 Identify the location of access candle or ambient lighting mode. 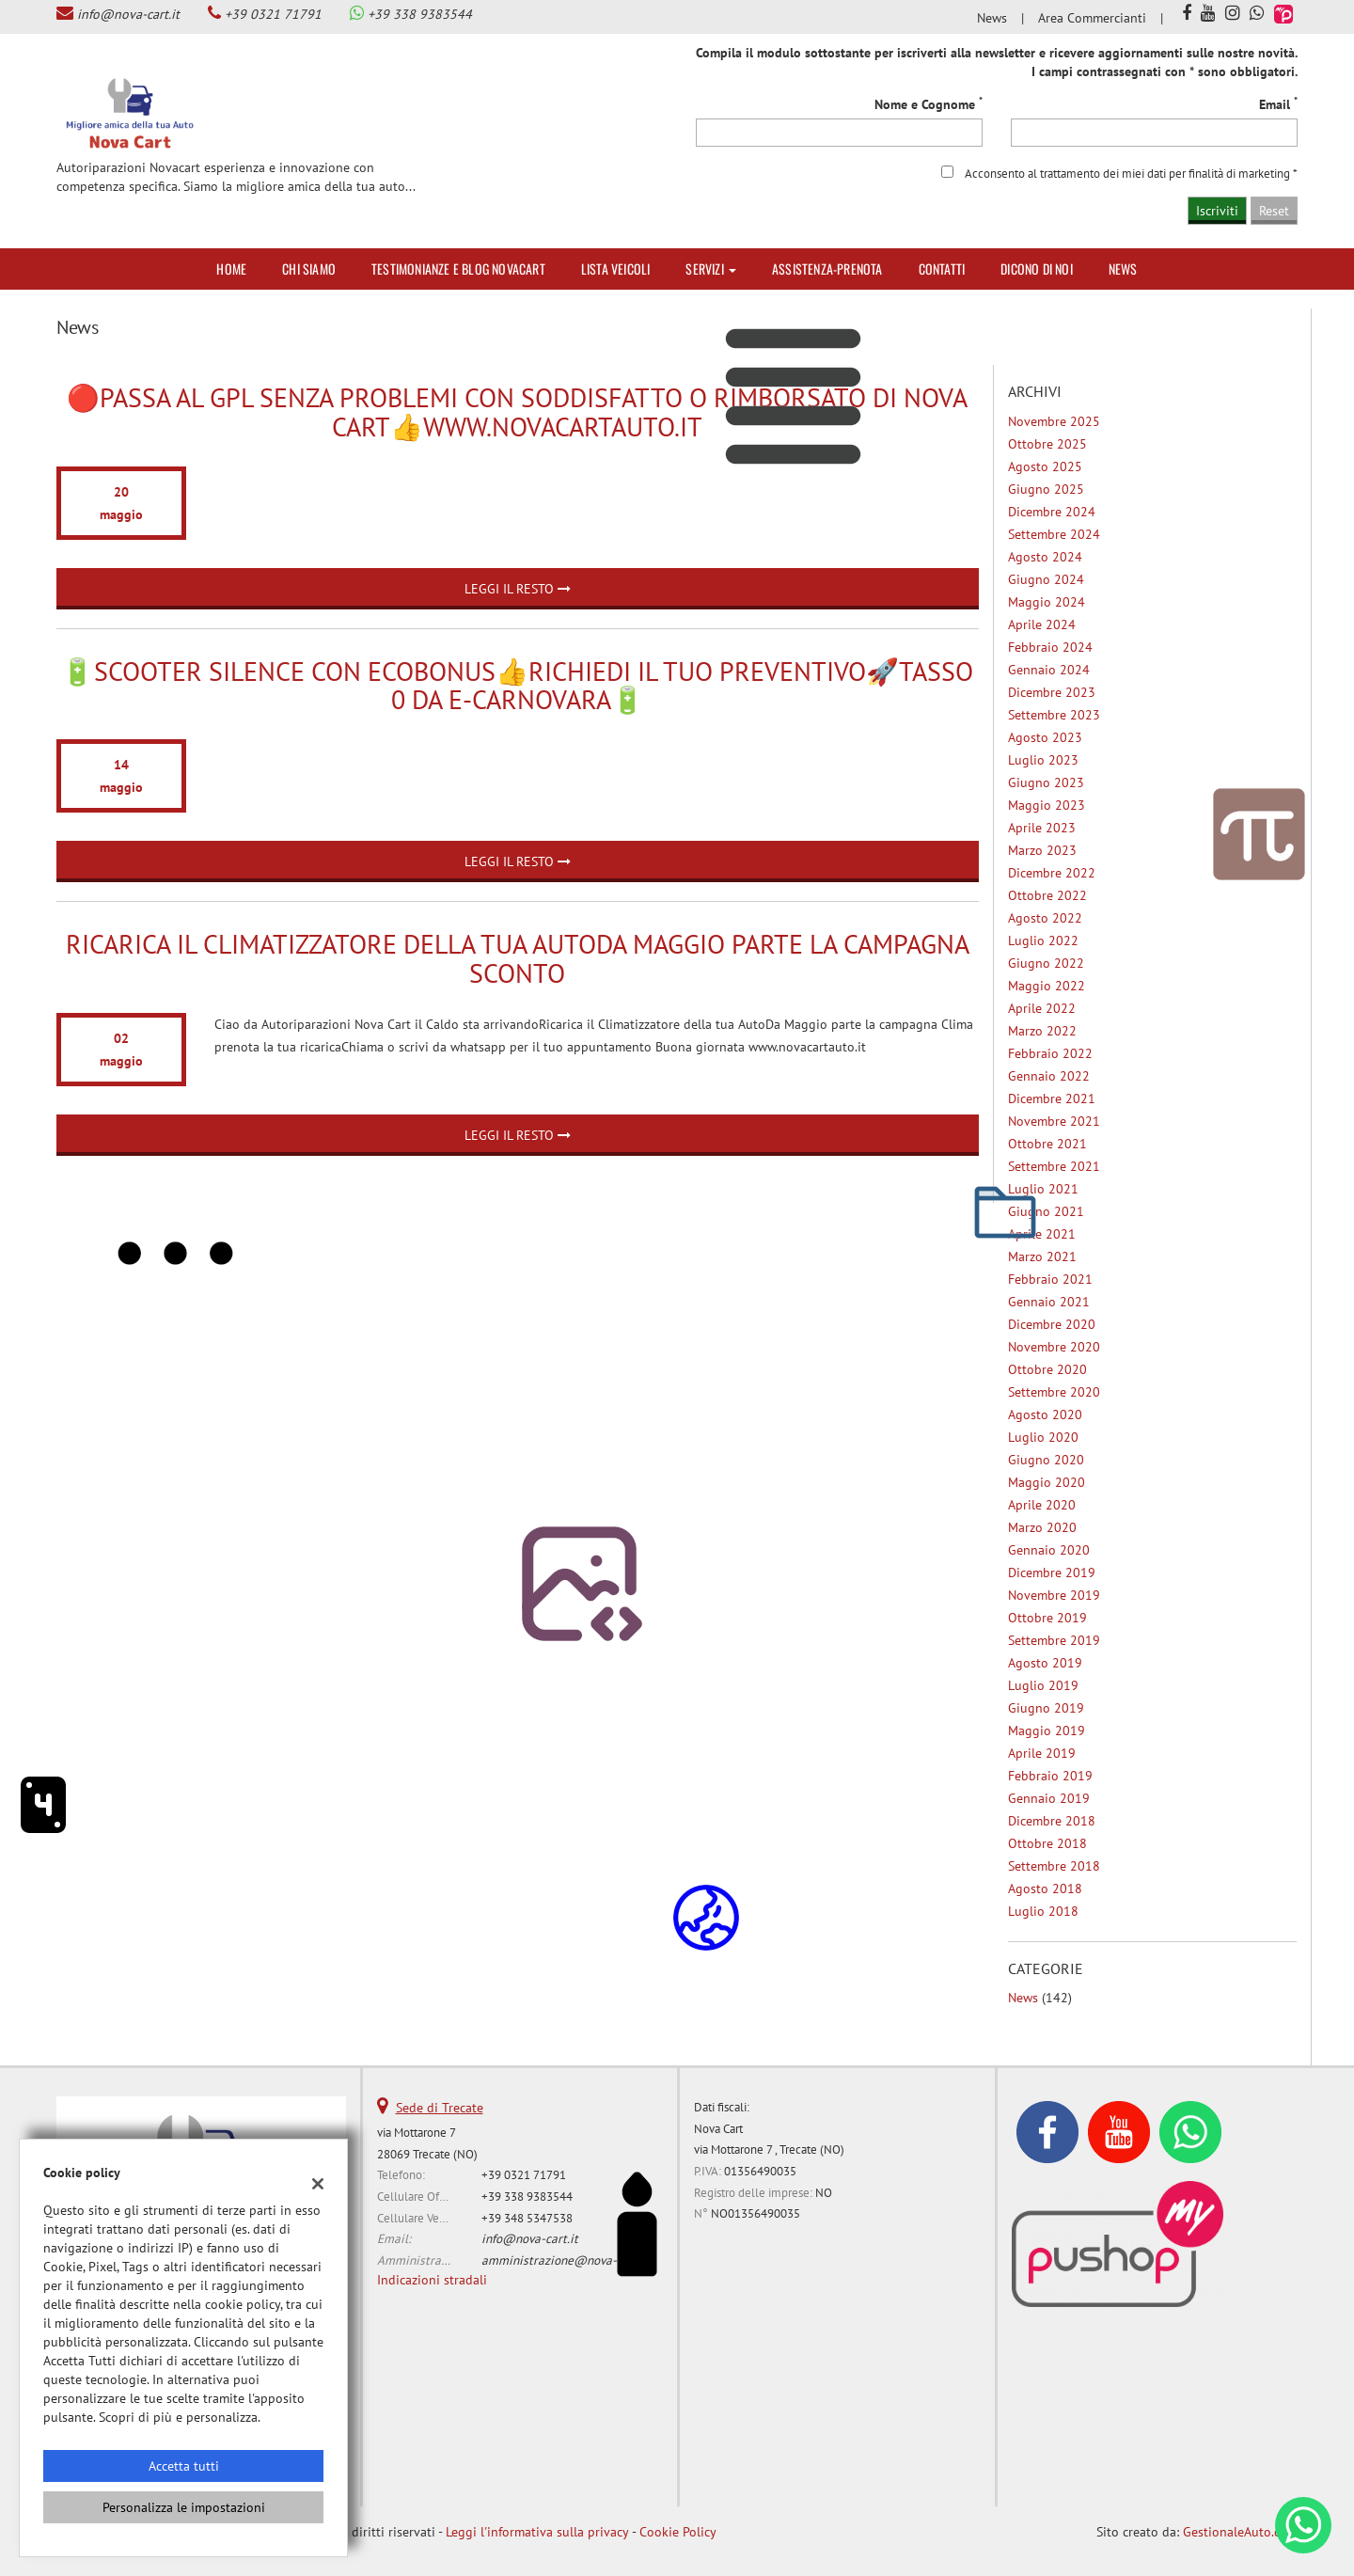
(637, 2226).